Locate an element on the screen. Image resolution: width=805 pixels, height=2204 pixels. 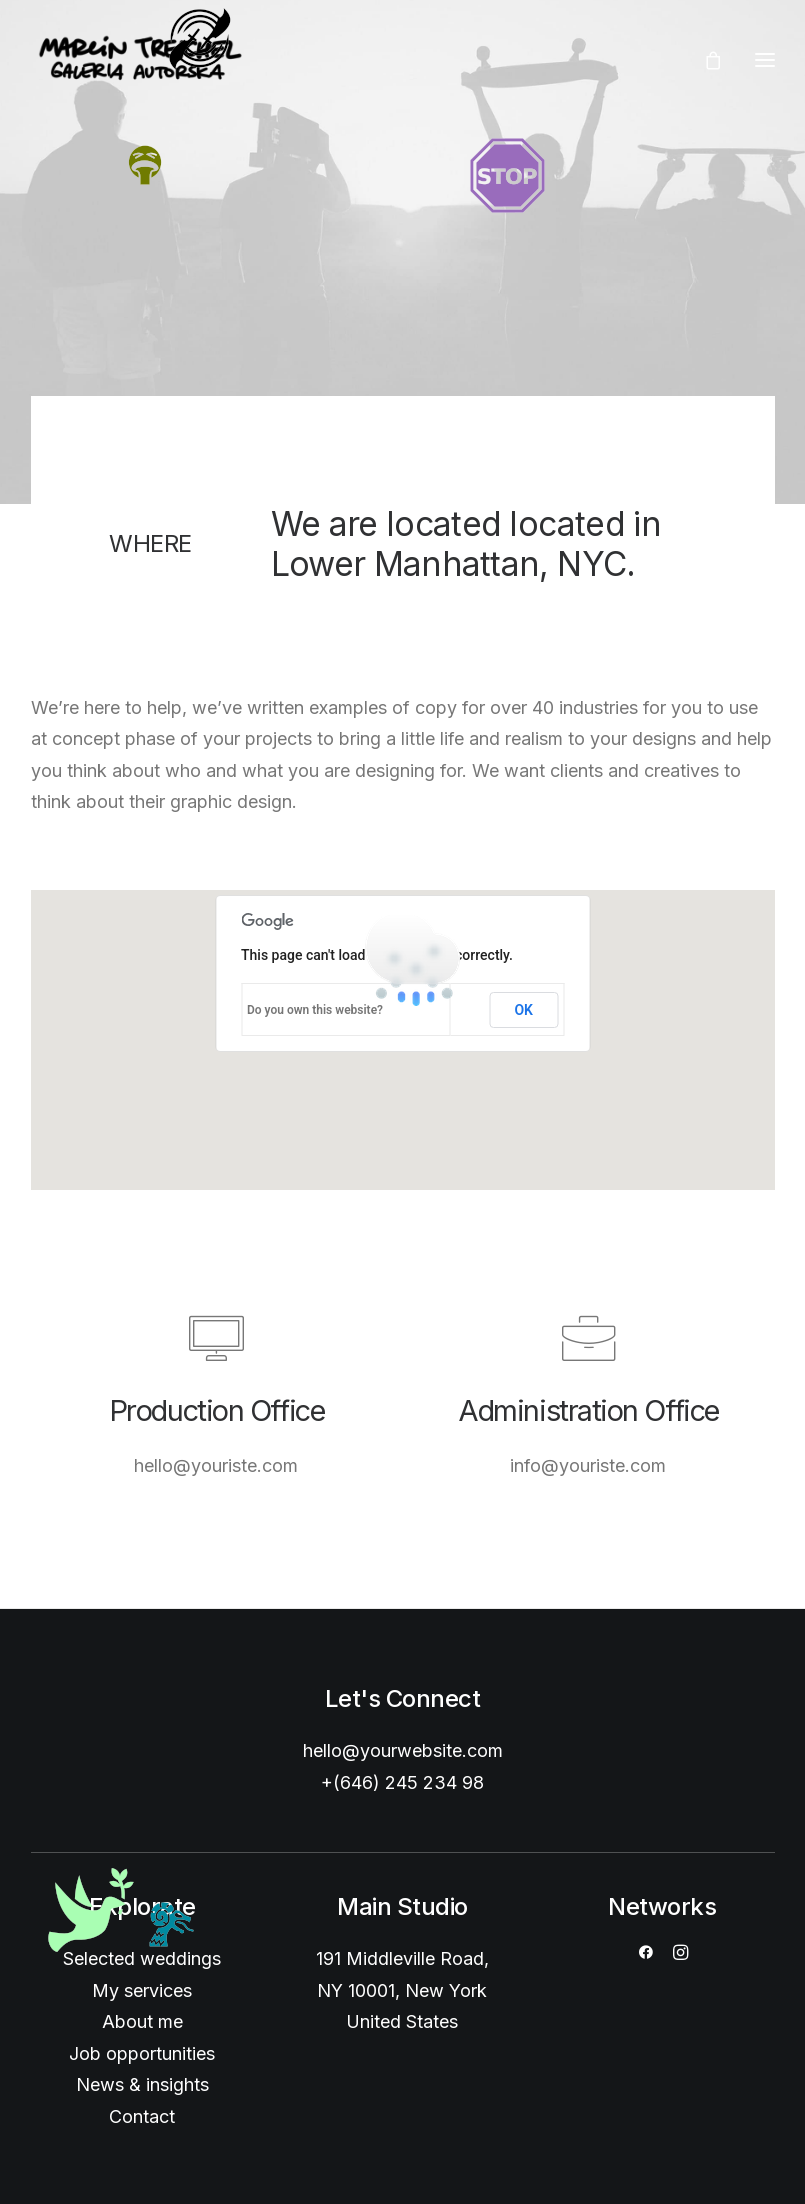
indicates peace or harmony theme is located at coordinates (91, 1910).